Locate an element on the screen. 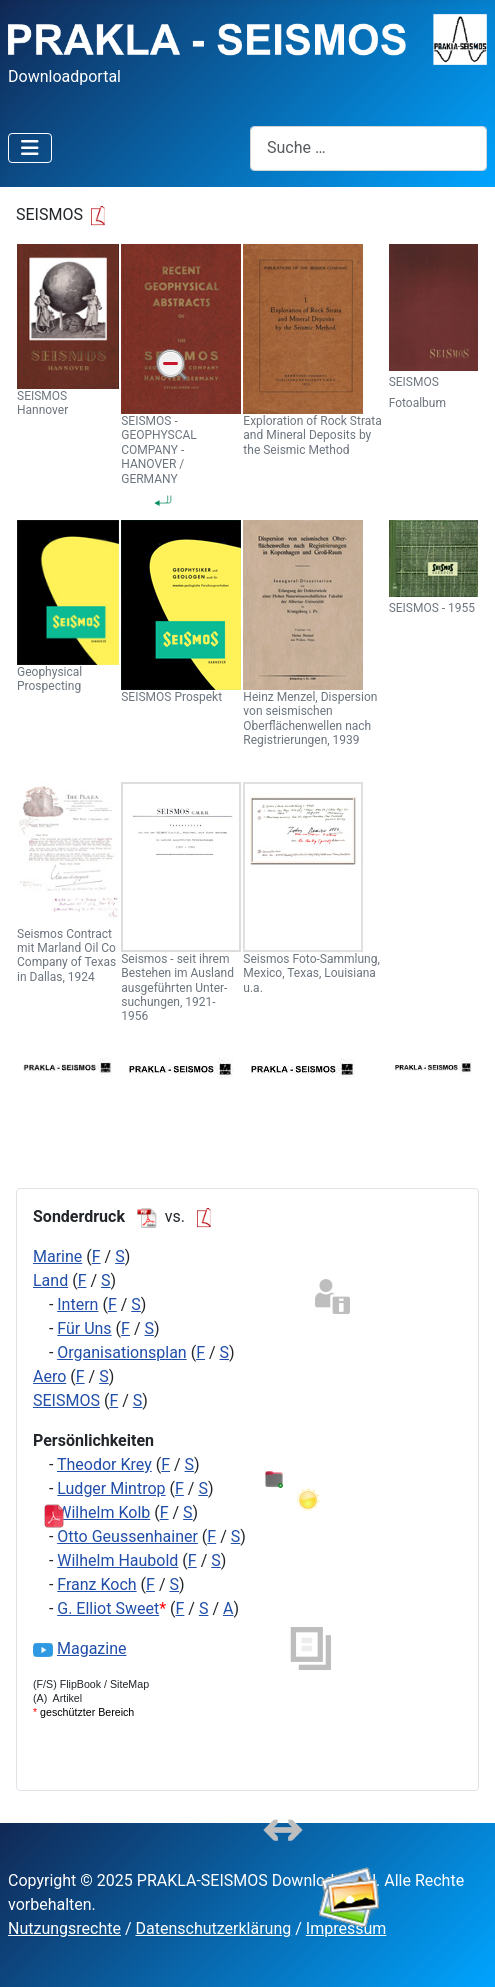 The width and height of the screenshot is (495, 1987). a compressed pdf document file is located at coordinates (54, 1516).